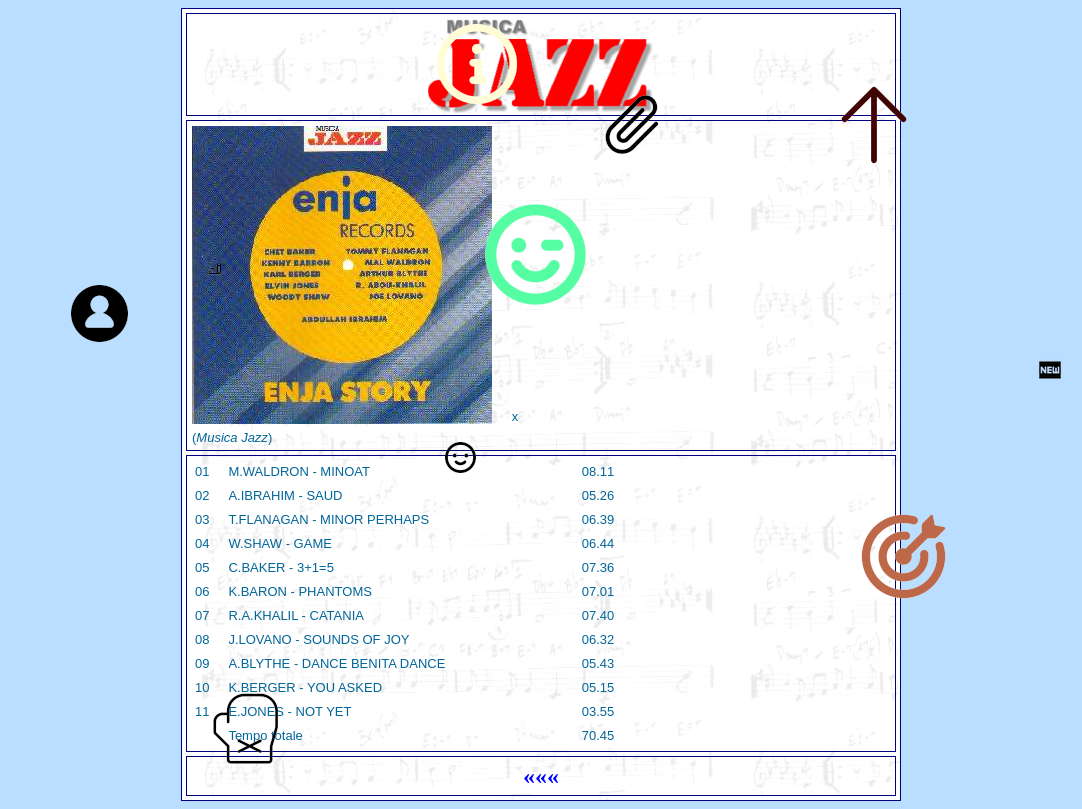 Image resolution: width=1082 pixels, height=809 pixels. I want to click on view project goals or milestones, so click(903, 556).